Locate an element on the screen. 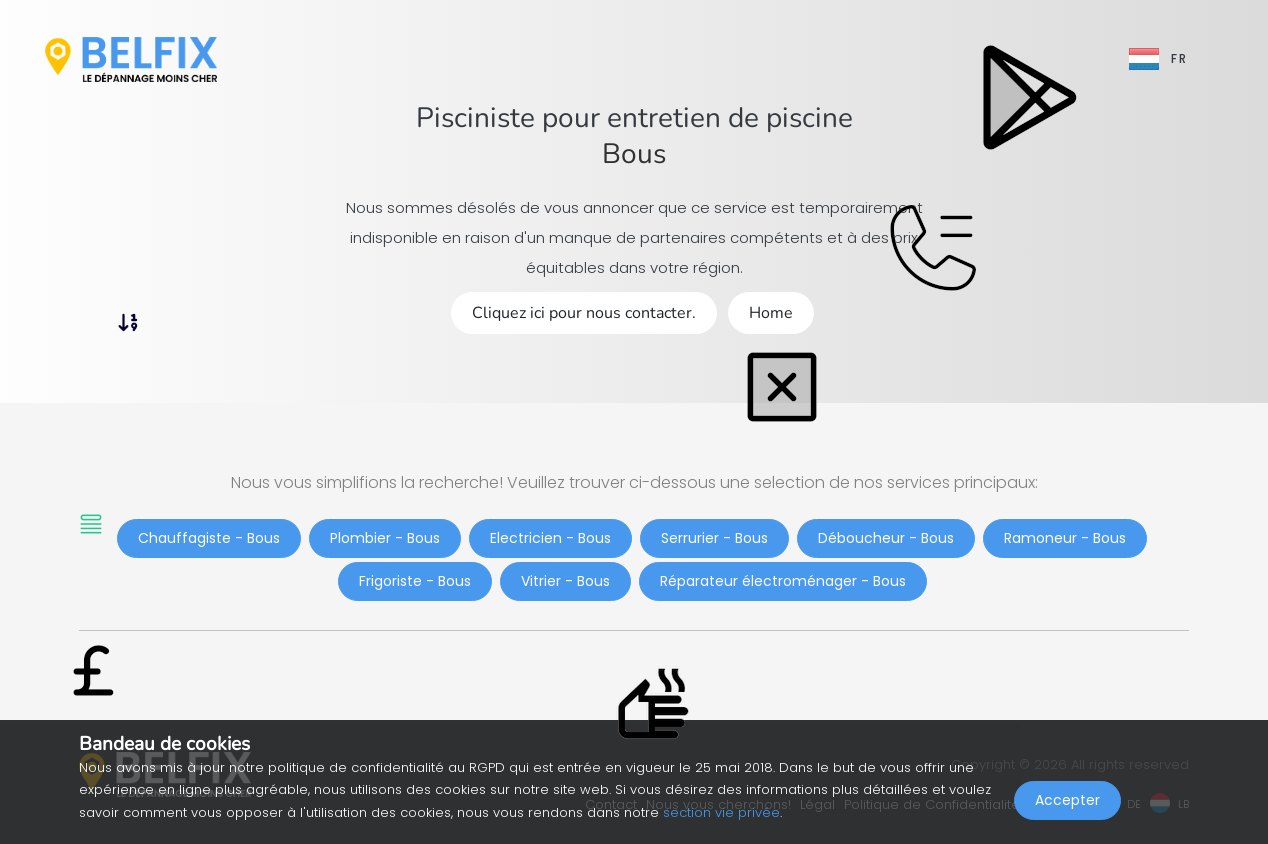  close or dismiss a dialog box is located at coordinates (782, 387).